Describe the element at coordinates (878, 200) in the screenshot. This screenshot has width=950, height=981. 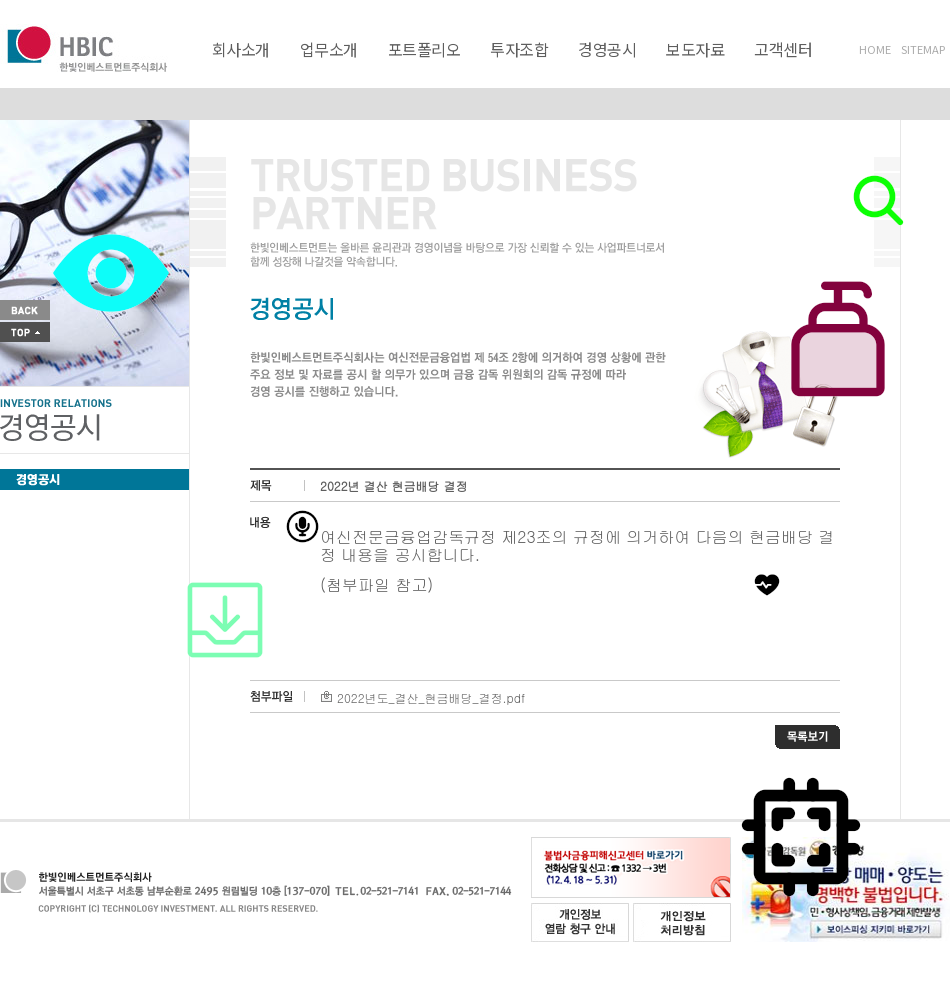
I see `search for content or items` at that location.